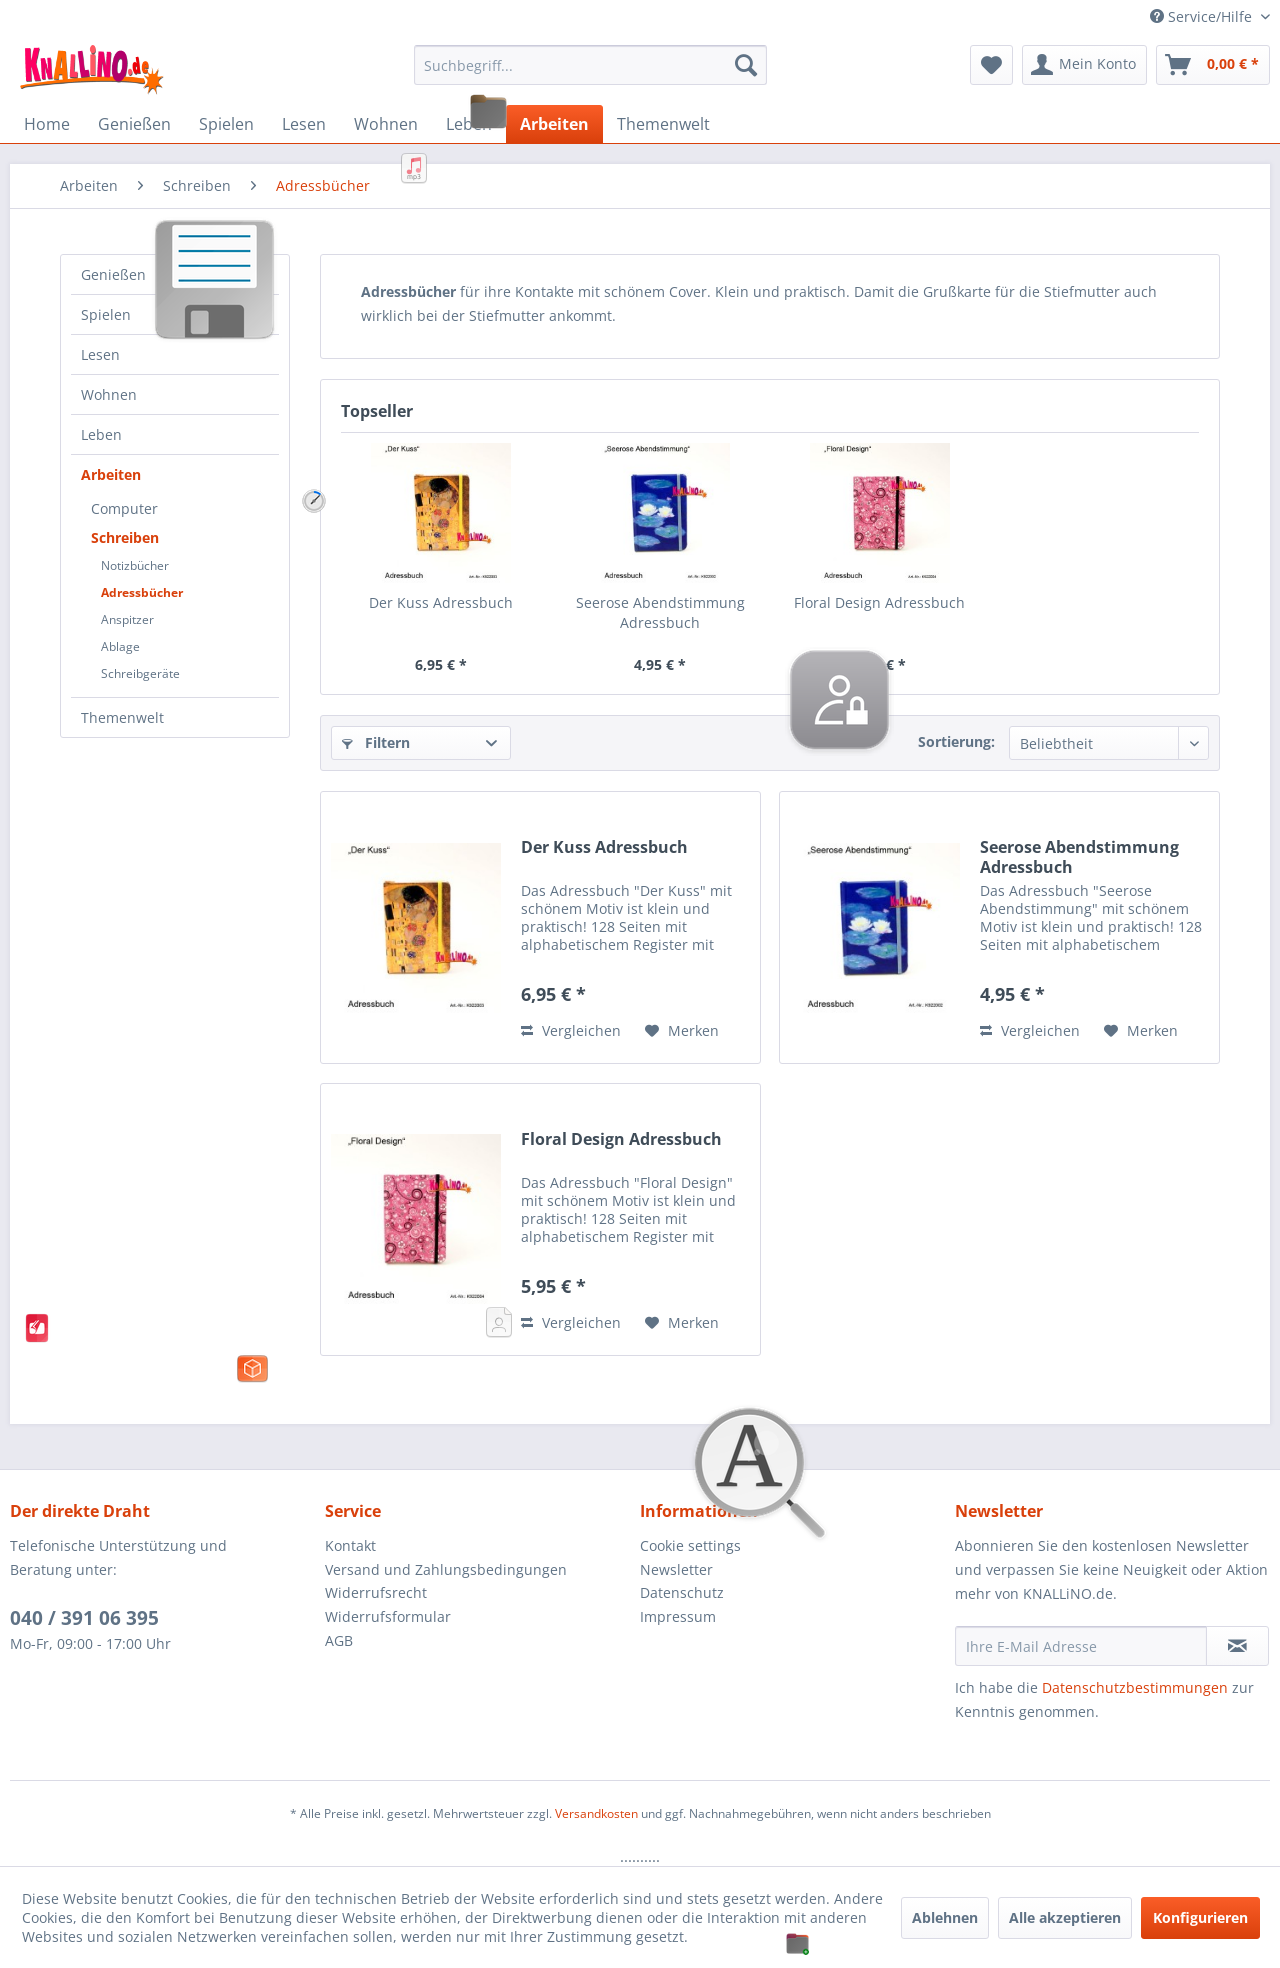 The width and height of the screenshot is (1280, 1968). I want to click on search for text or content, so click(758, 1471).